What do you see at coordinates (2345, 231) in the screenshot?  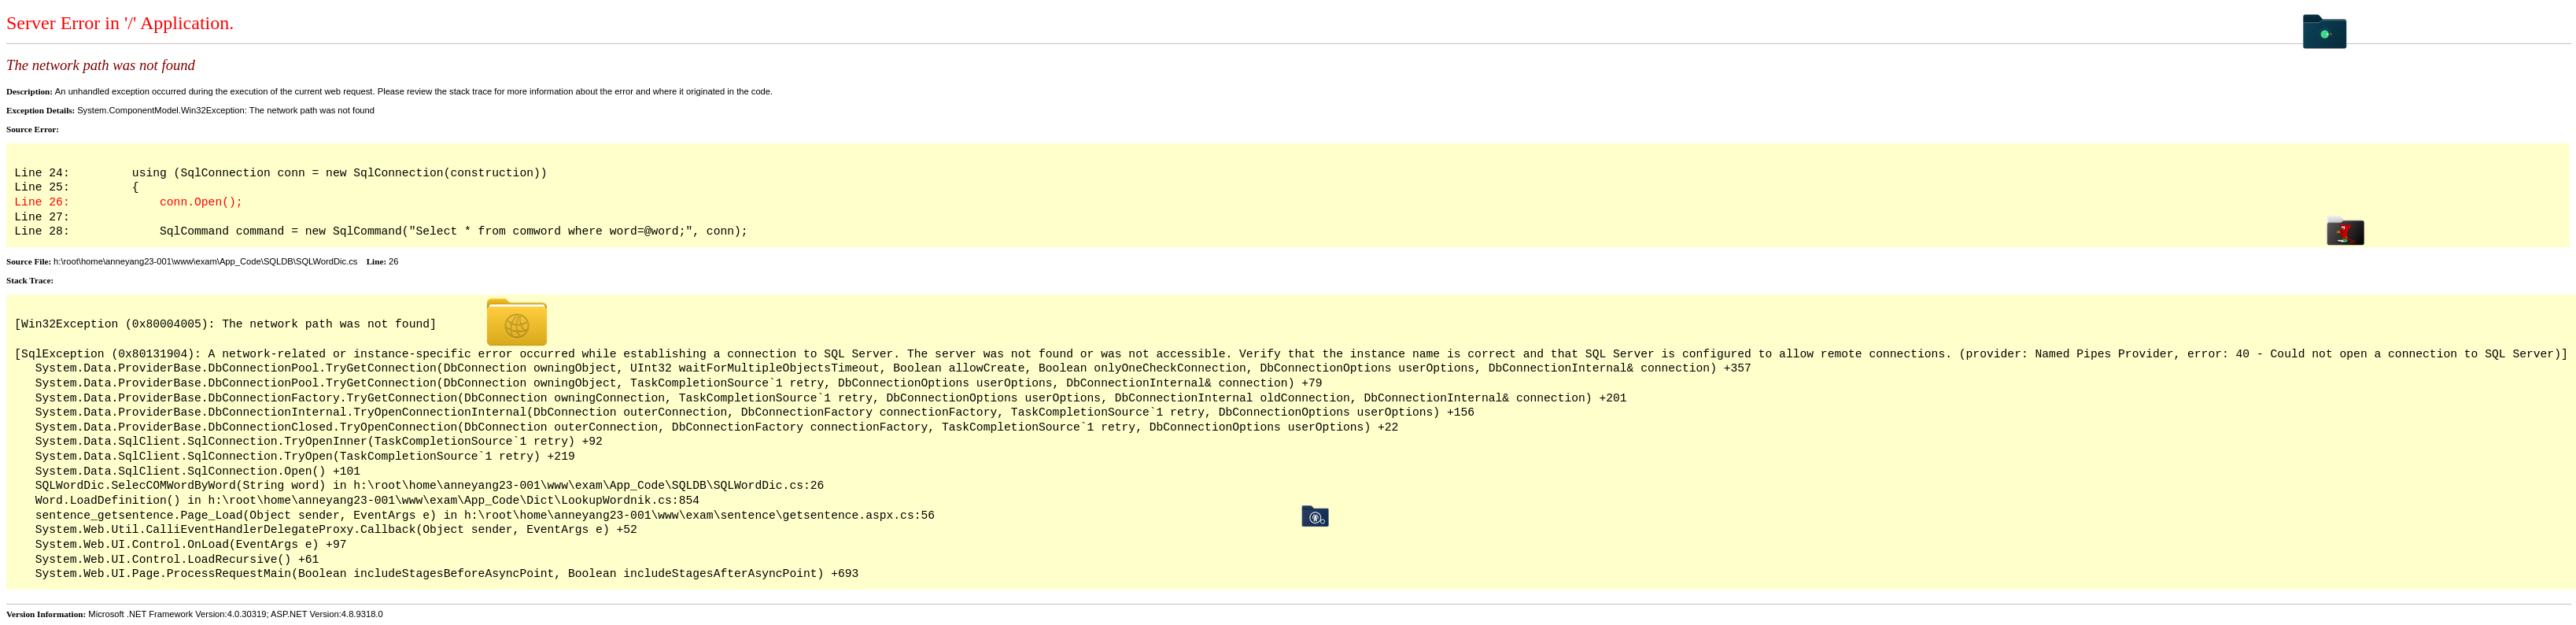 I see `open BSD-related files or projects` at bounding box center [2345, 231].